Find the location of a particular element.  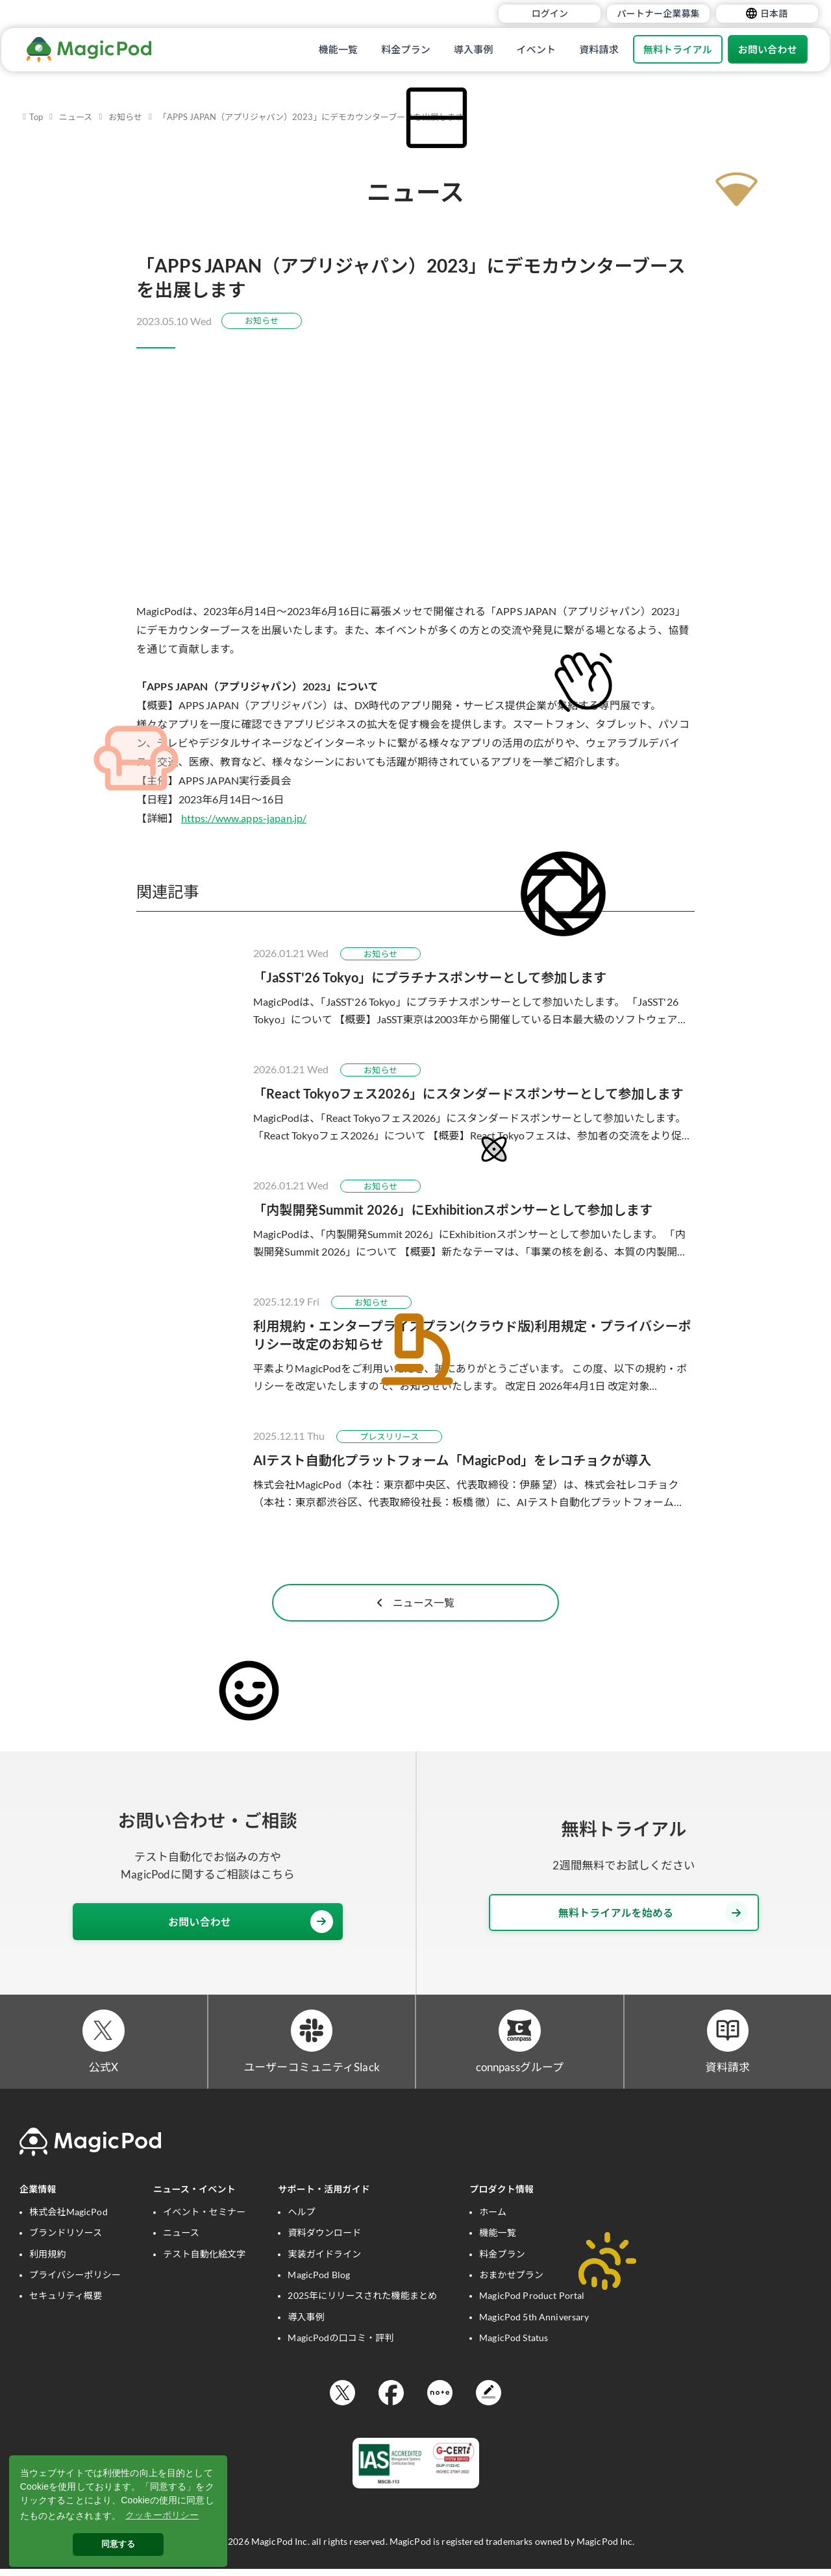

insert a winking emoji into your message is located at coordinates (249, 1690).